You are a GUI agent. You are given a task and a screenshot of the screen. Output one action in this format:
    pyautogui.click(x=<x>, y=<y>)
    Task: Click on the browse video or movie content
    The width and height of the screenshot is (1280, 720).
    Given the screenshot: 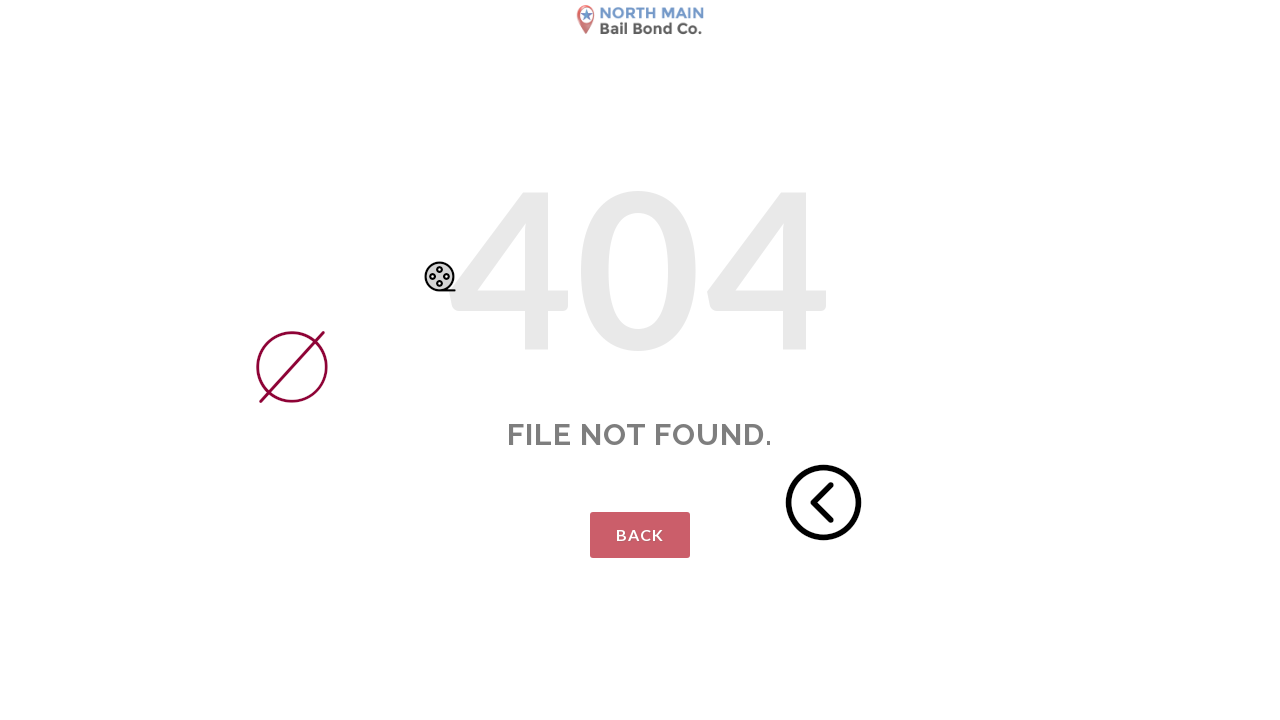 What is the action you would take?
    pyautogui.click(x=439, y=276)
    